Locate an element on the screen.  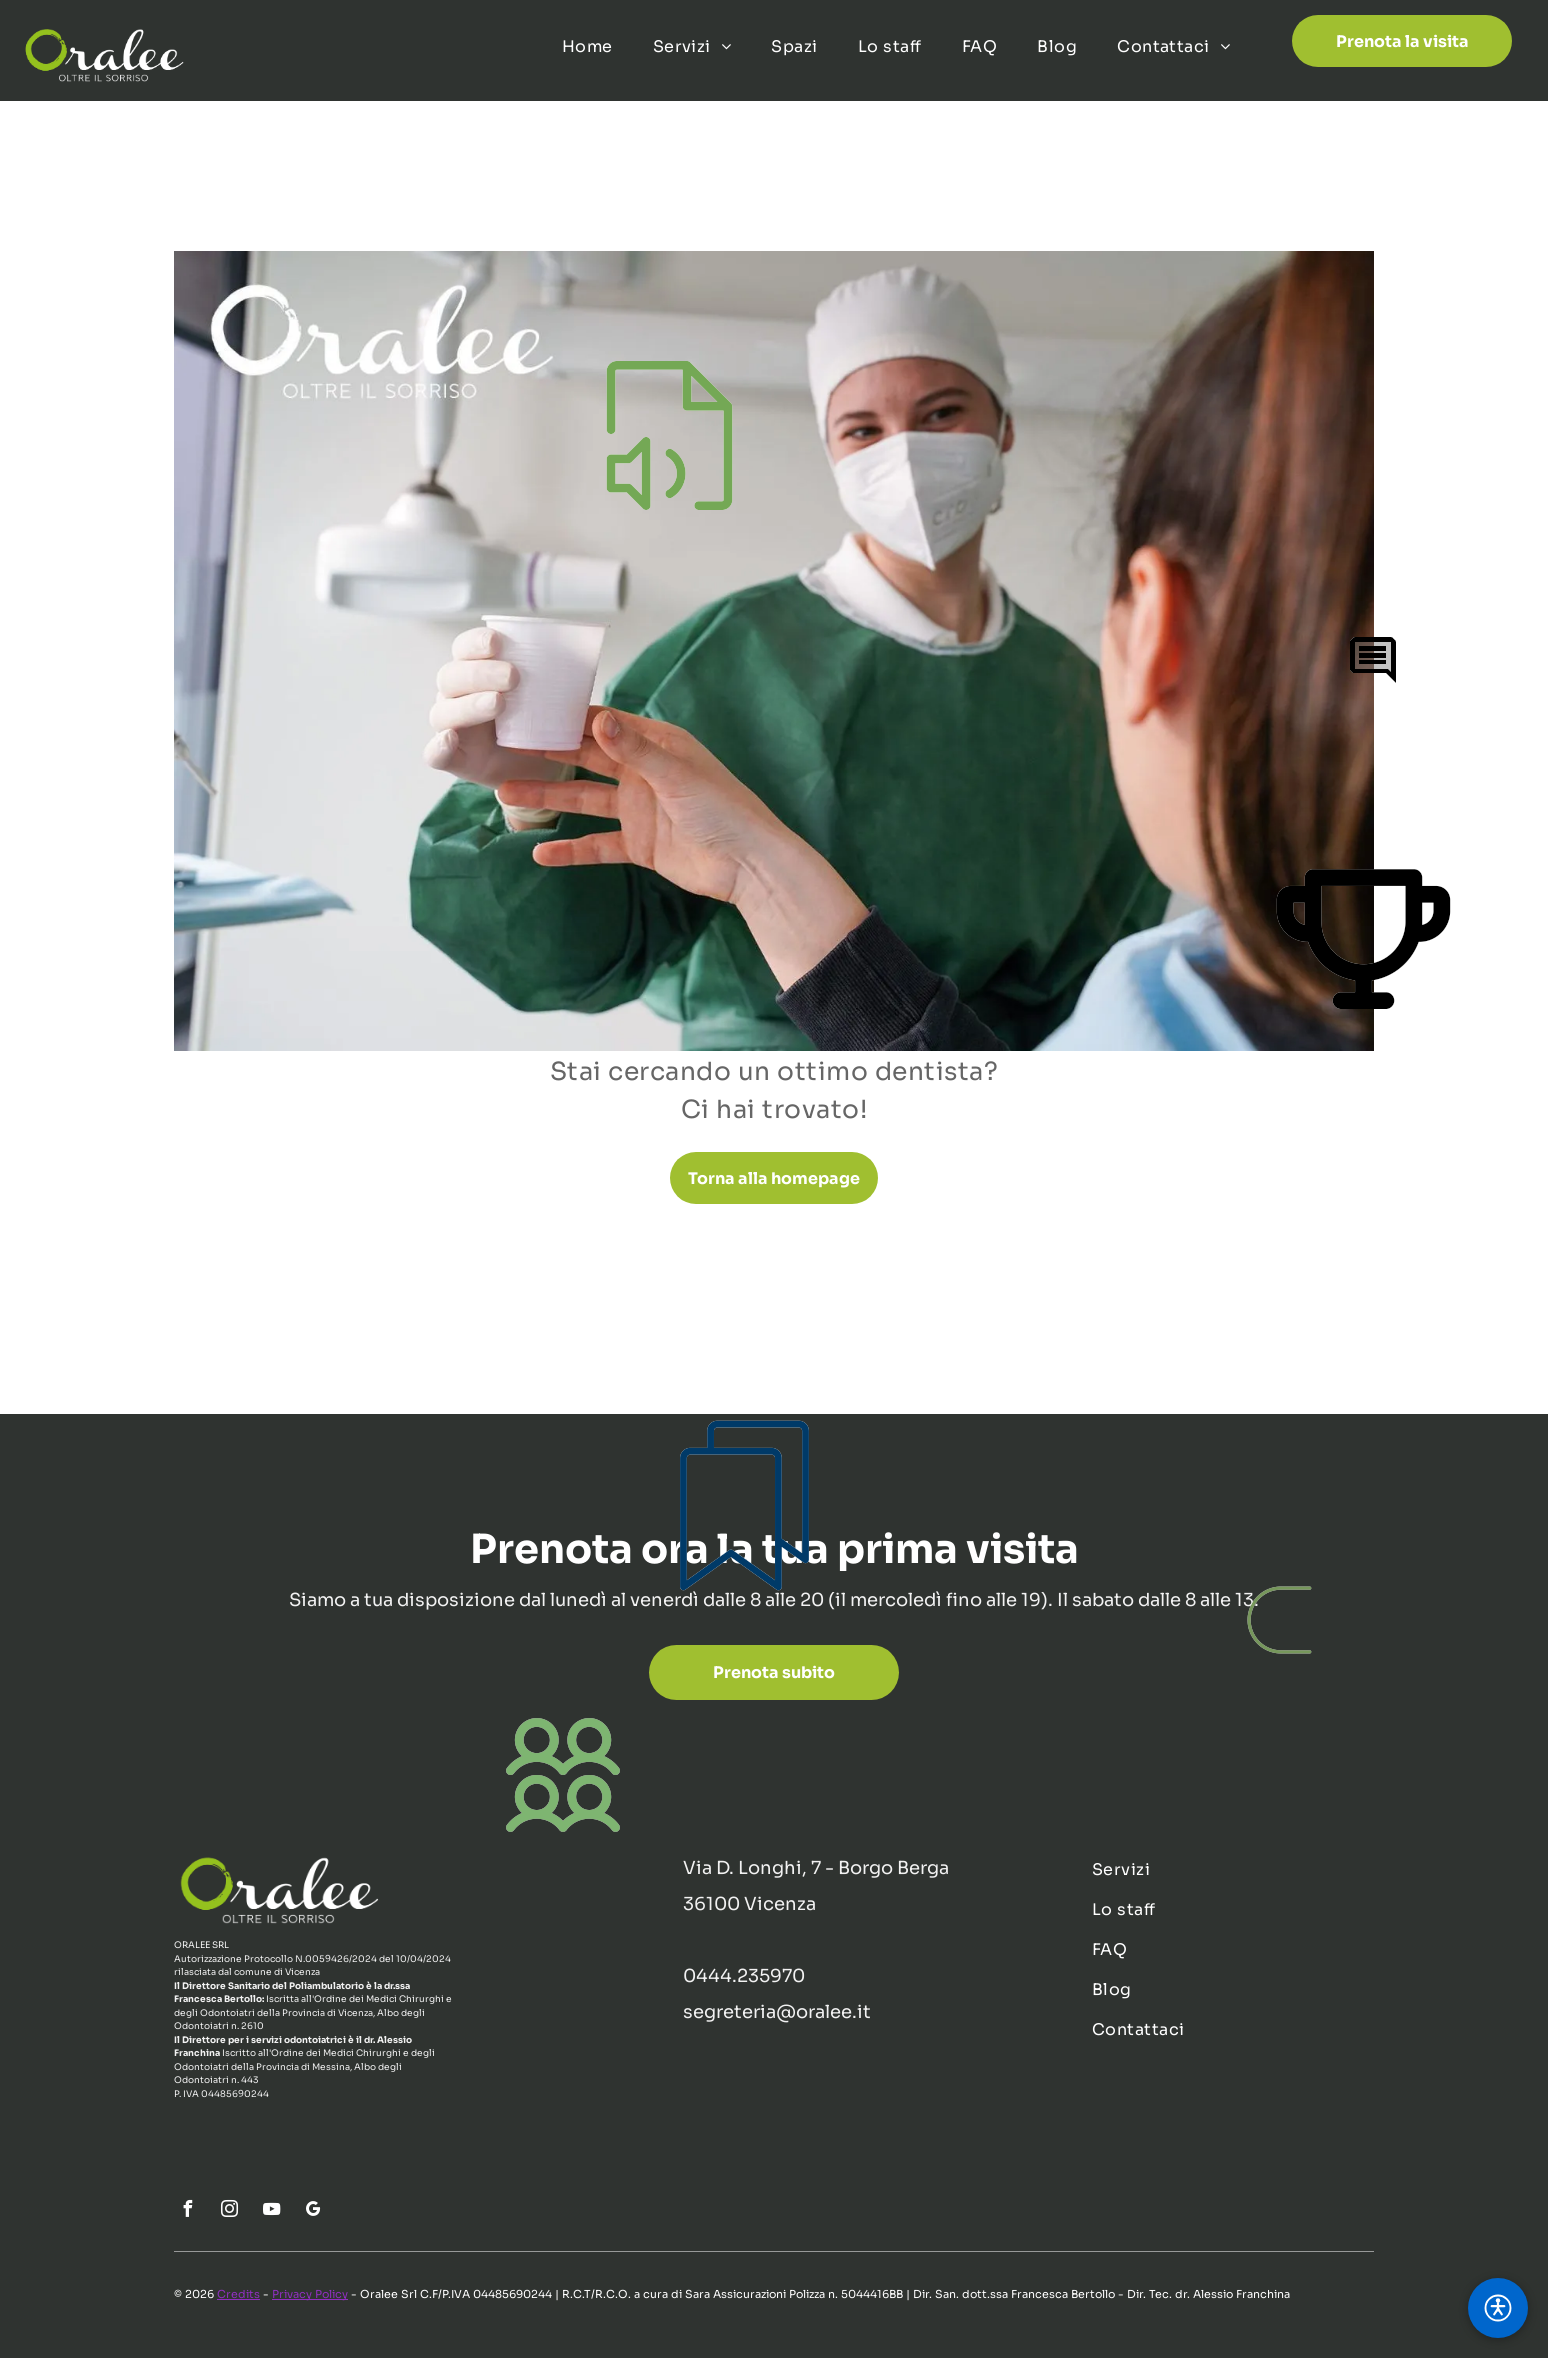
view achievements or awards is located at coordinates (1363, 933).